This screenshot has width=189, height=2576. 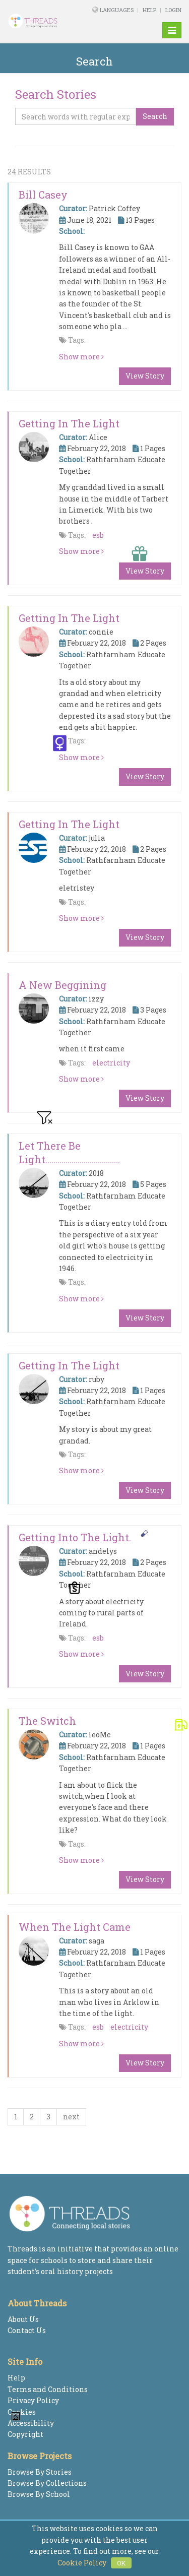 I want to click on clear all active filters, so click(x=44, y=1117).